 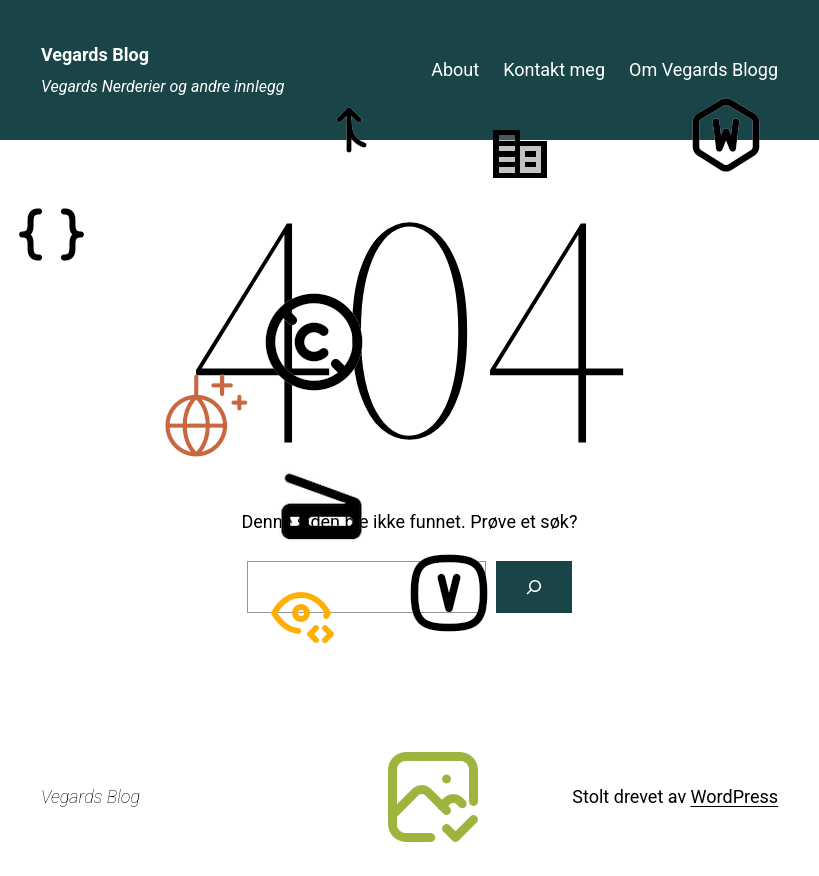 I want to click on merge lanes or paths to the right, so click(x=349, y=130).